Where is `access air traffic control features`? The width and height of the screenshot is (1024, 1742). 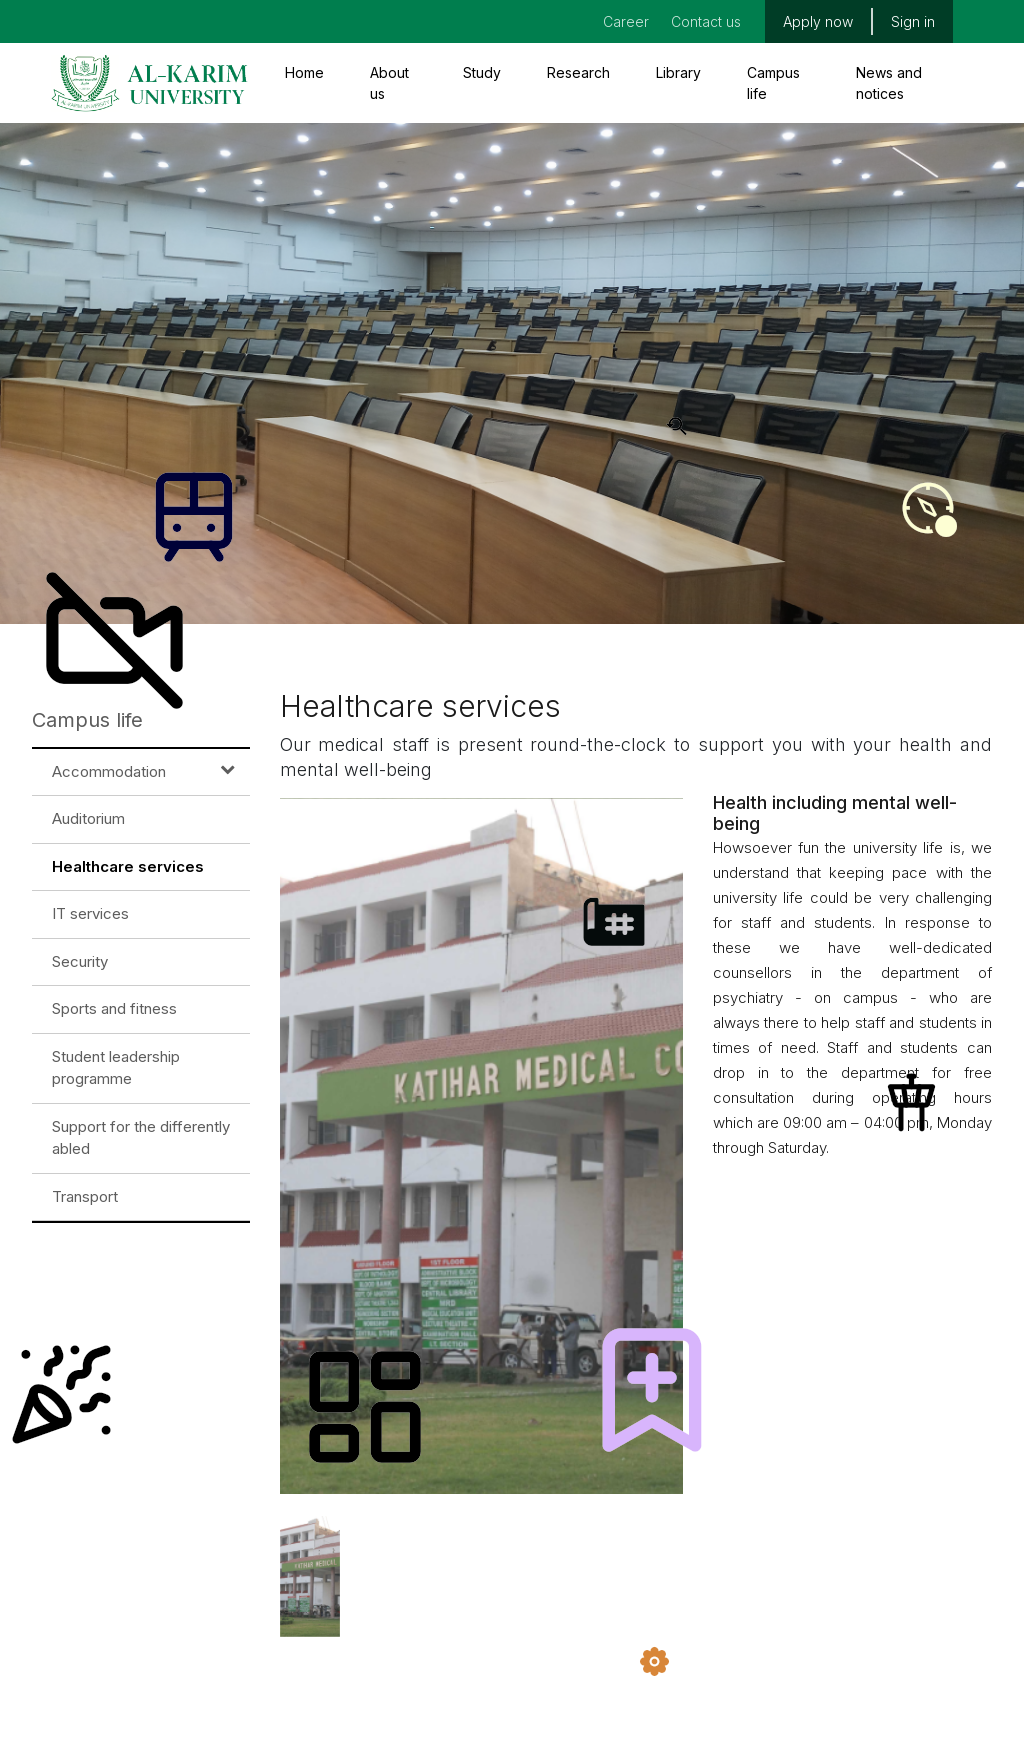 access air traffic control features is located at coordinates (911, 1102).